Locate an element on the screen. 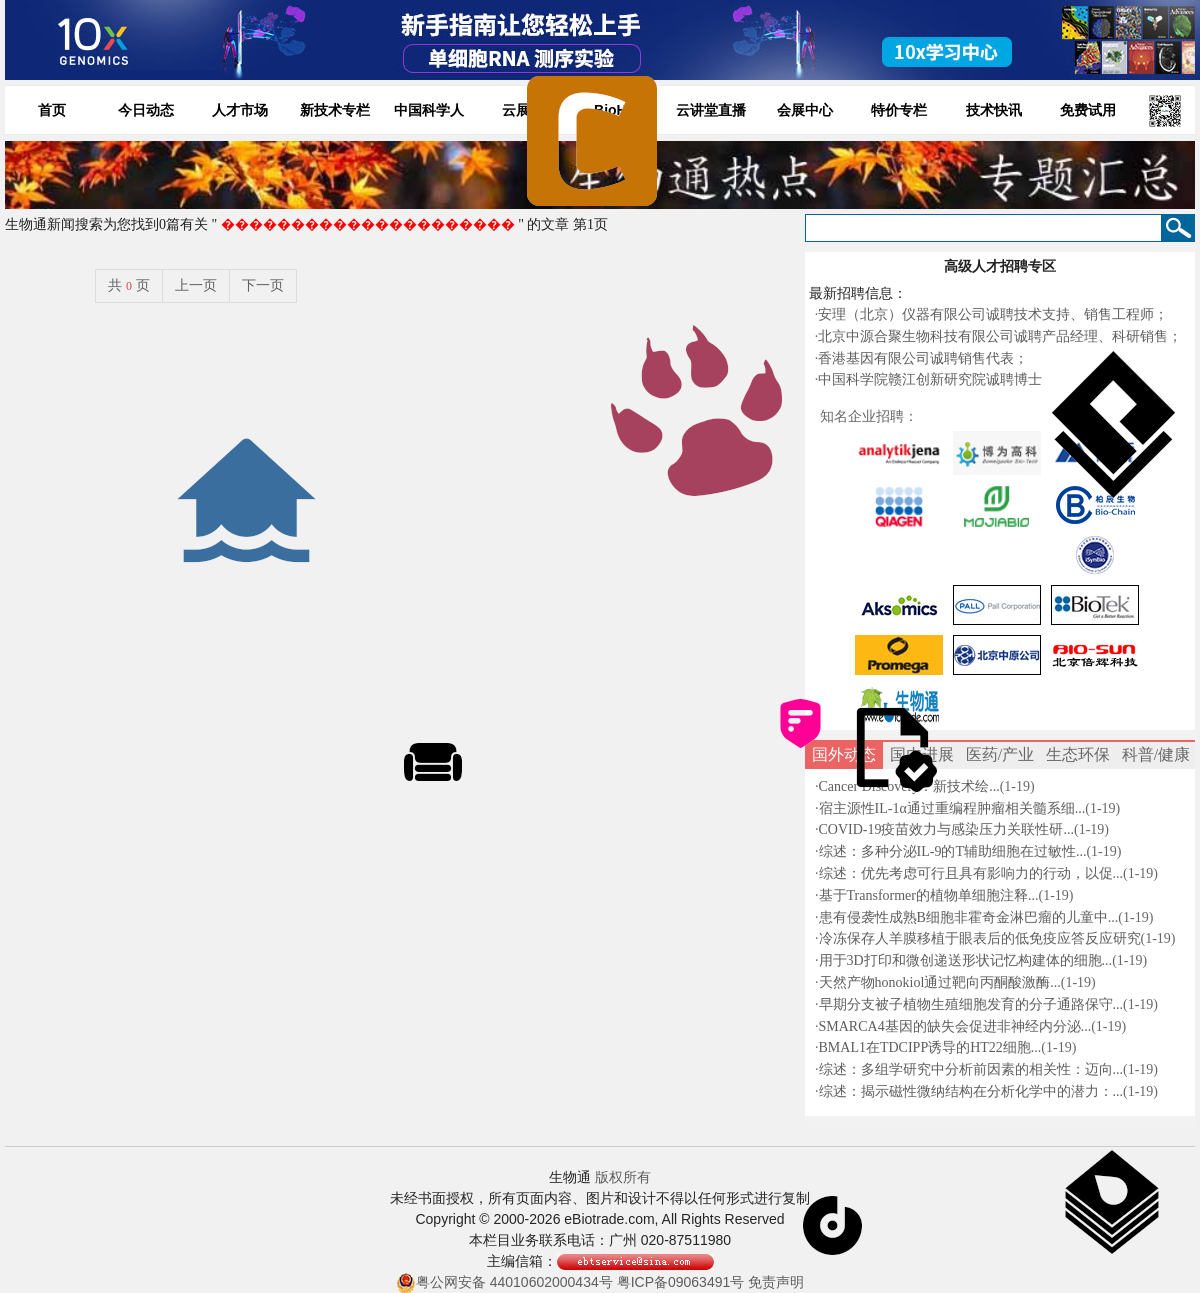 Image resolution: width=1200 pixels, height=1293 pixels. celery task queue library logo is located at coordinates (592, 141).